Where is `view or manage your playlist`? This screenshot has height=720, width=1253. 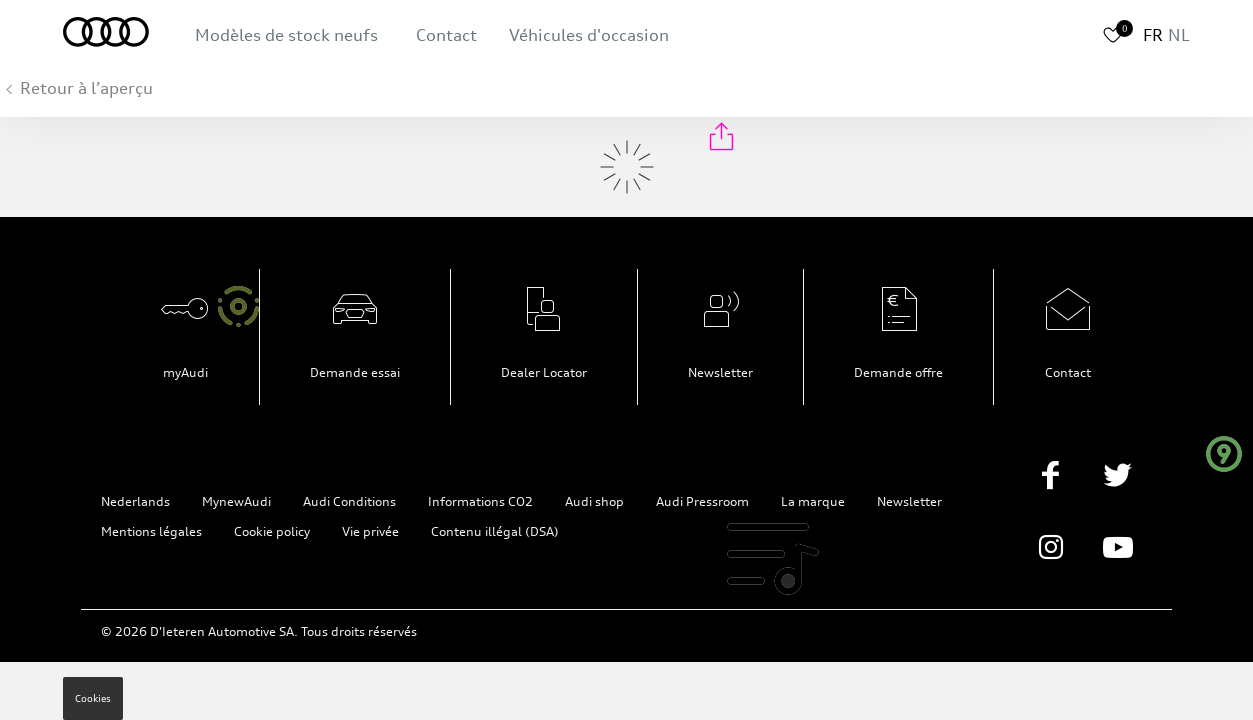
view or manage your playlist is located at coordinates (768, 554).